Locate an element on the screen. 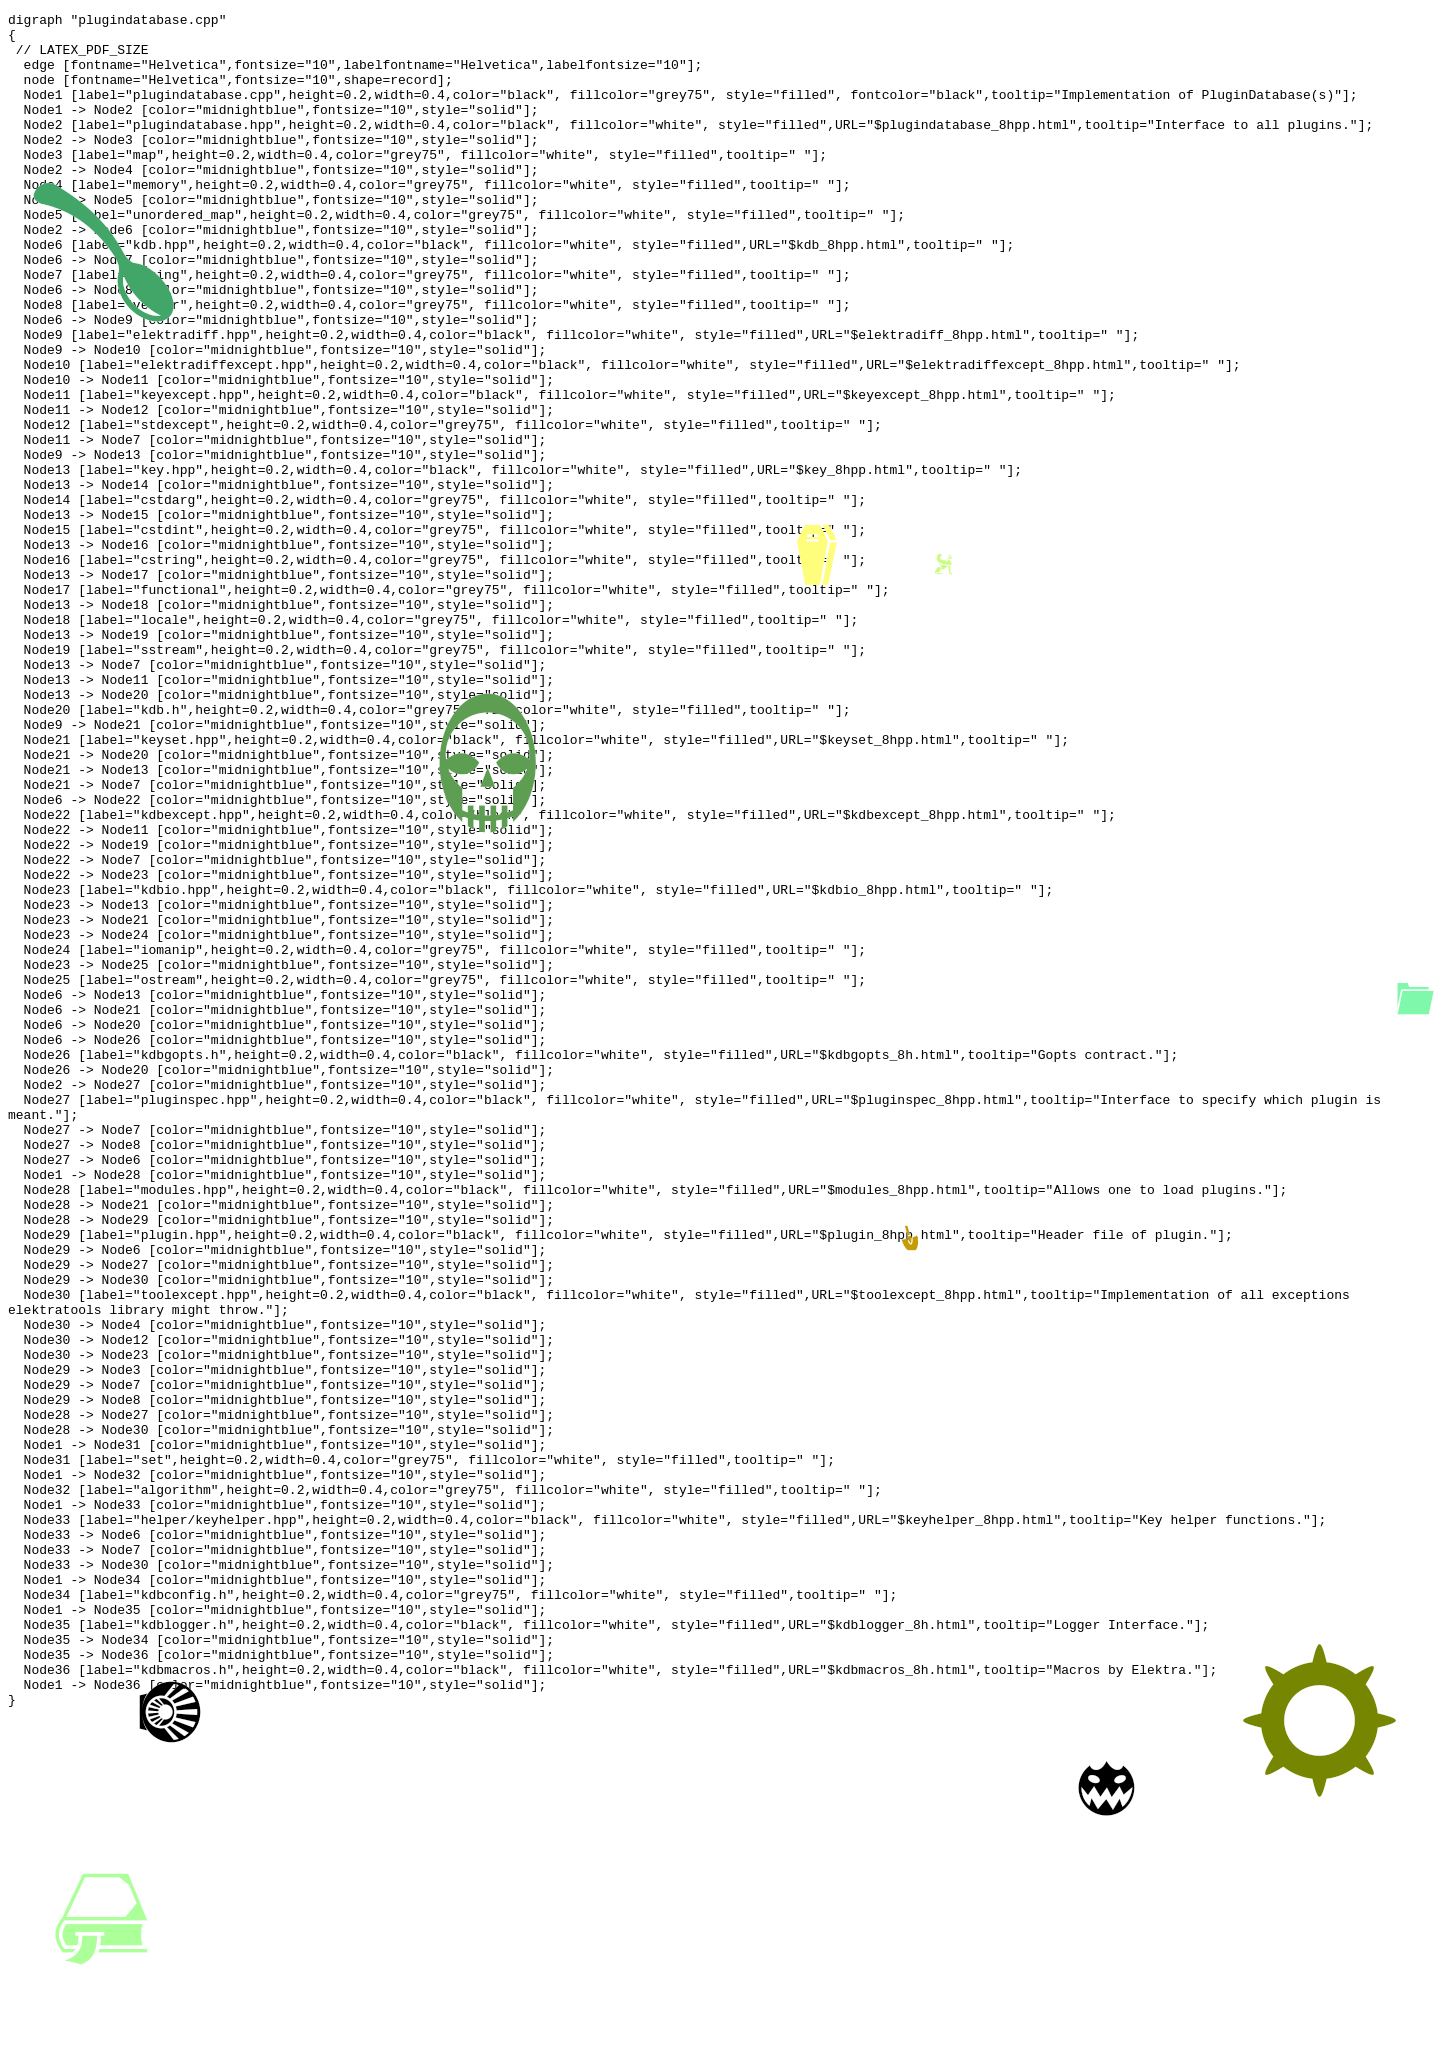  spikeball game or sports activity is located at coordinates (1319, 1720).